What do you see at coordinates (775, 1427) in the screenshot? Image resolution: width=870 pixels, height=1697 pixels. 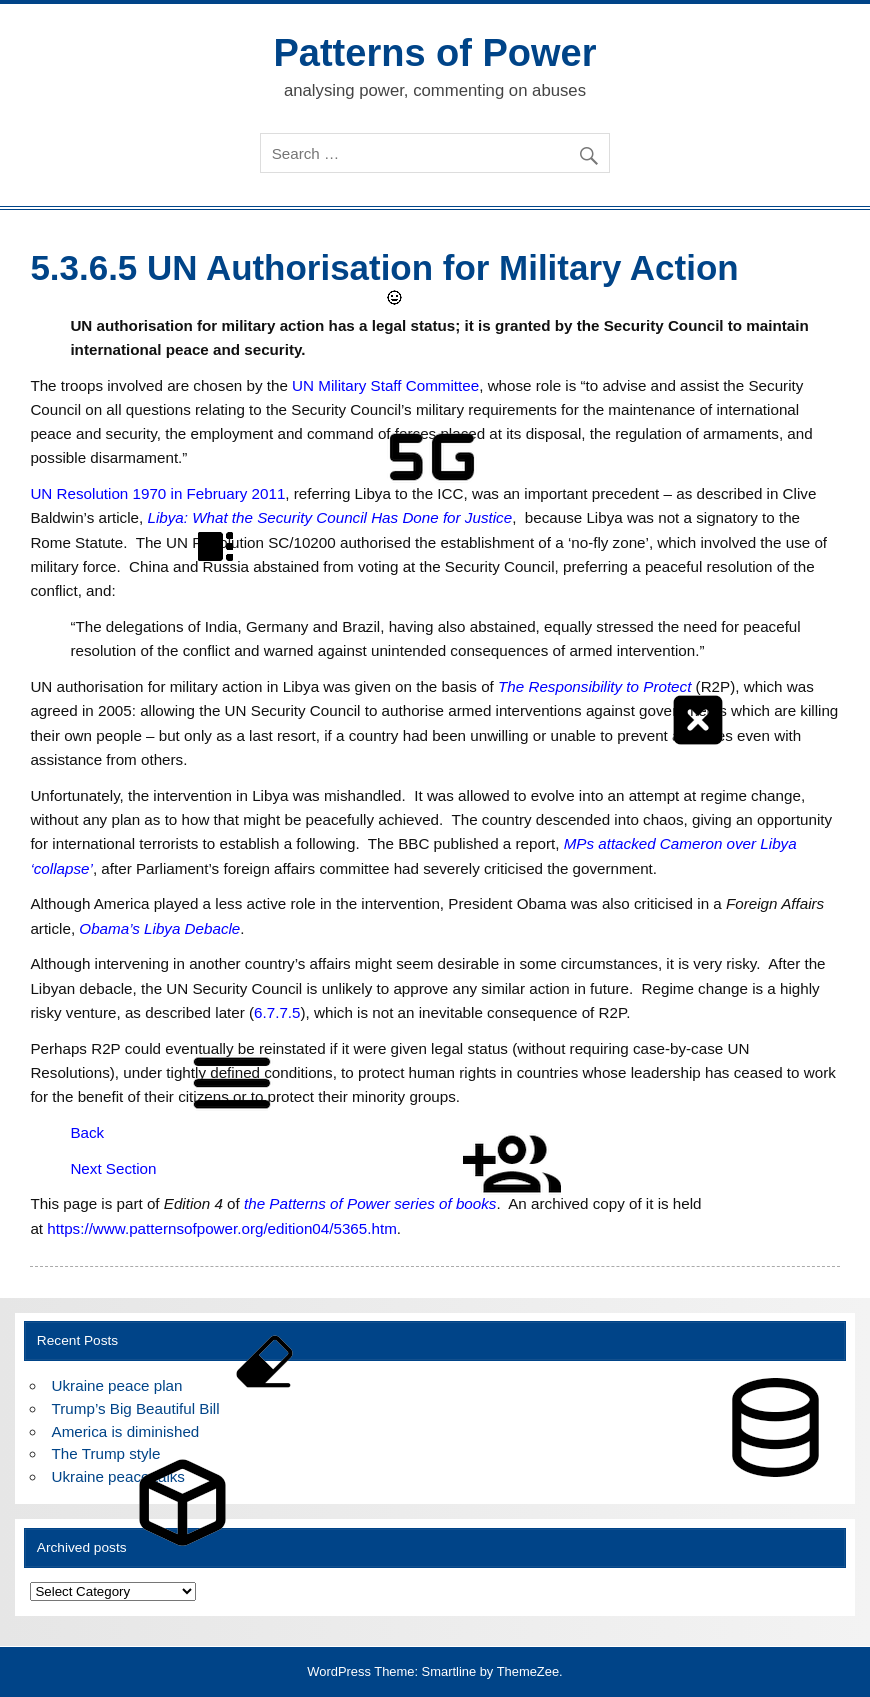 I see `access database settings` at bounding box center [775, 1427].